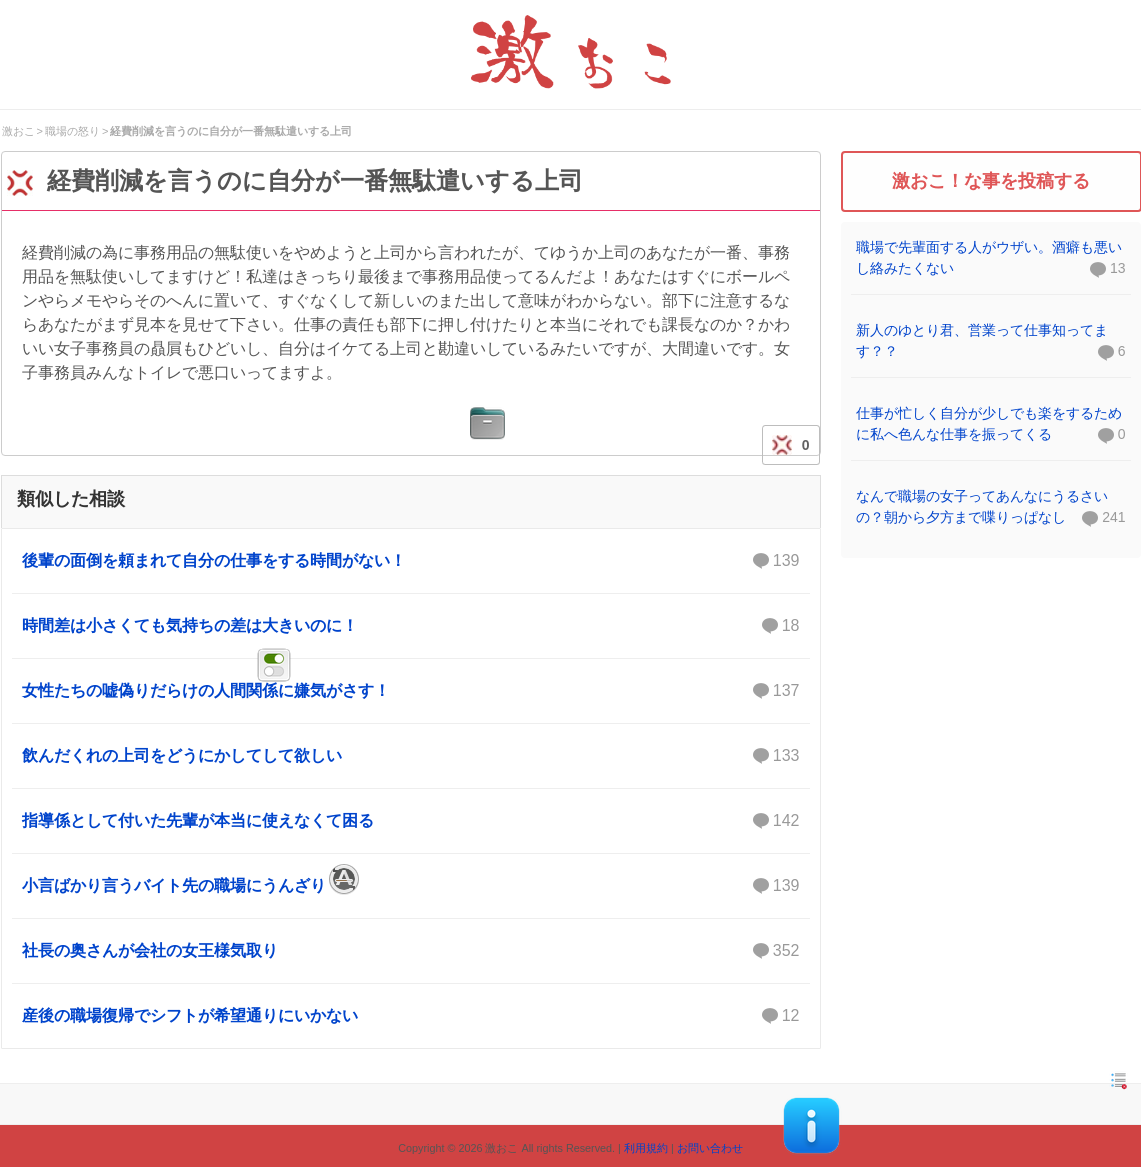 The image size is (1141, 1167). What do you see at coordinates (811, 1125) in the screenshot?
I see `view user profile information` at bounding box center [811, 1125].